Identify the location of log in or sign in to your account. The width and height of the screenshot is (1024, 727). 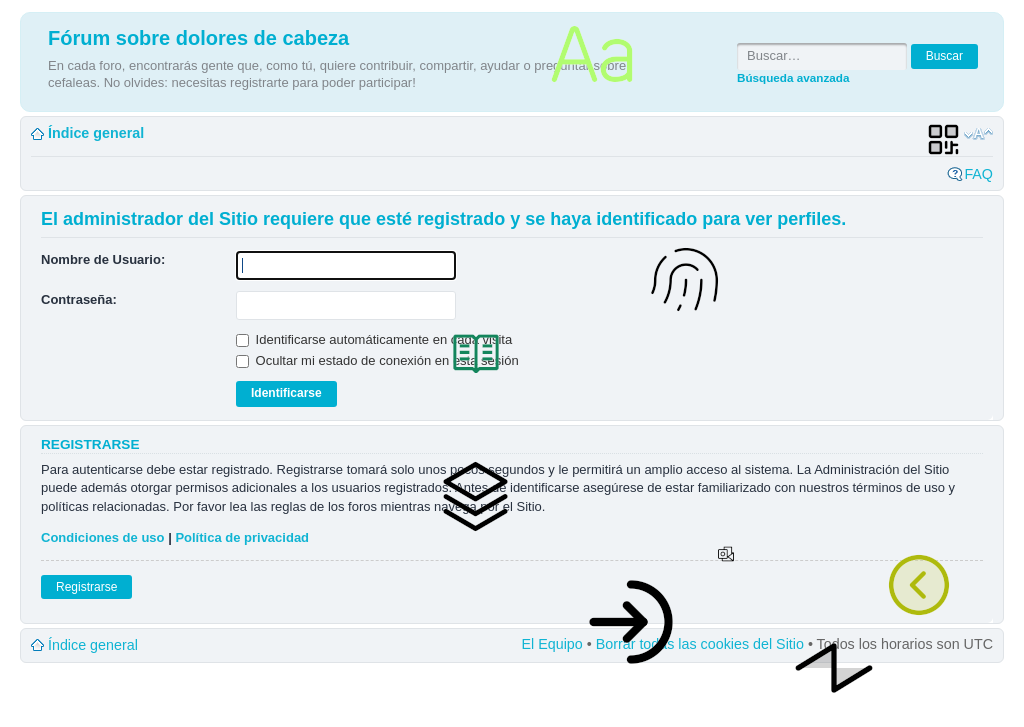
(631, 622).